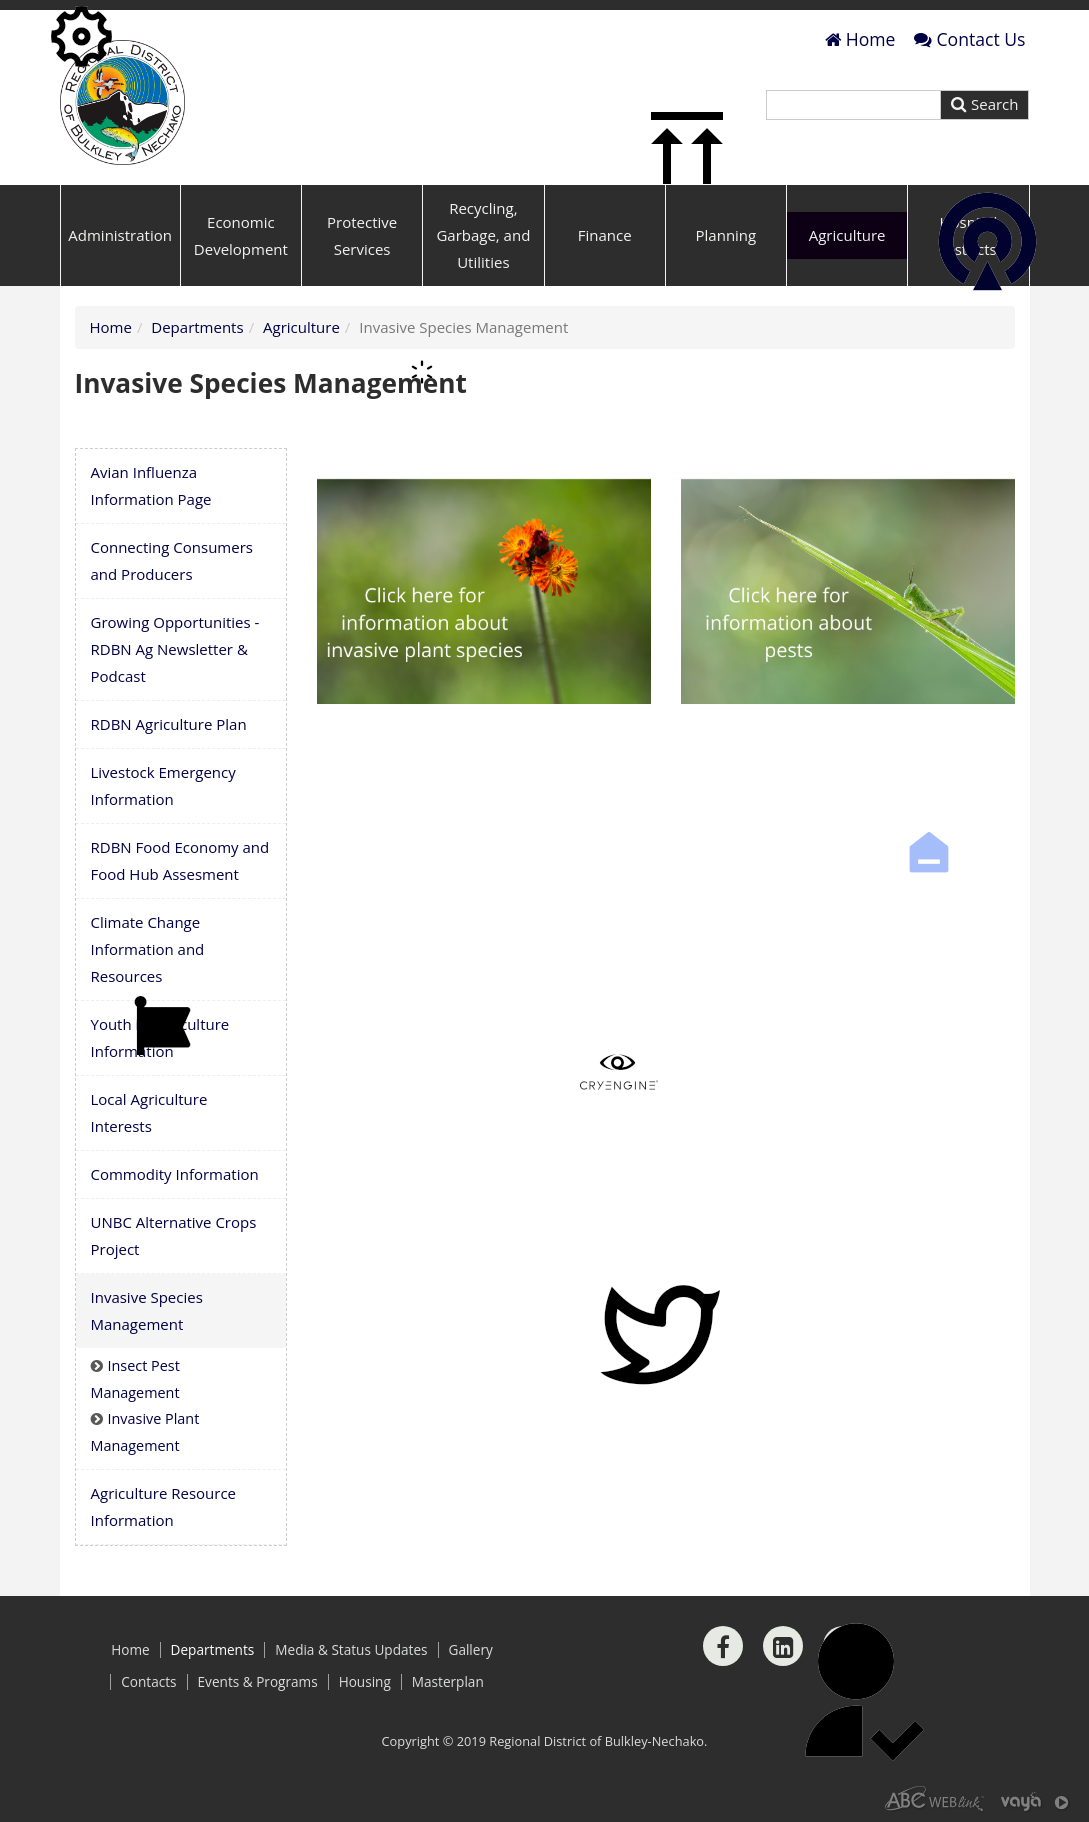 The height and width of the screenshot is (1822, 1089). Describe the element at coordinates (663, 1335) in the screenshot. I see `open twitter` at that location.